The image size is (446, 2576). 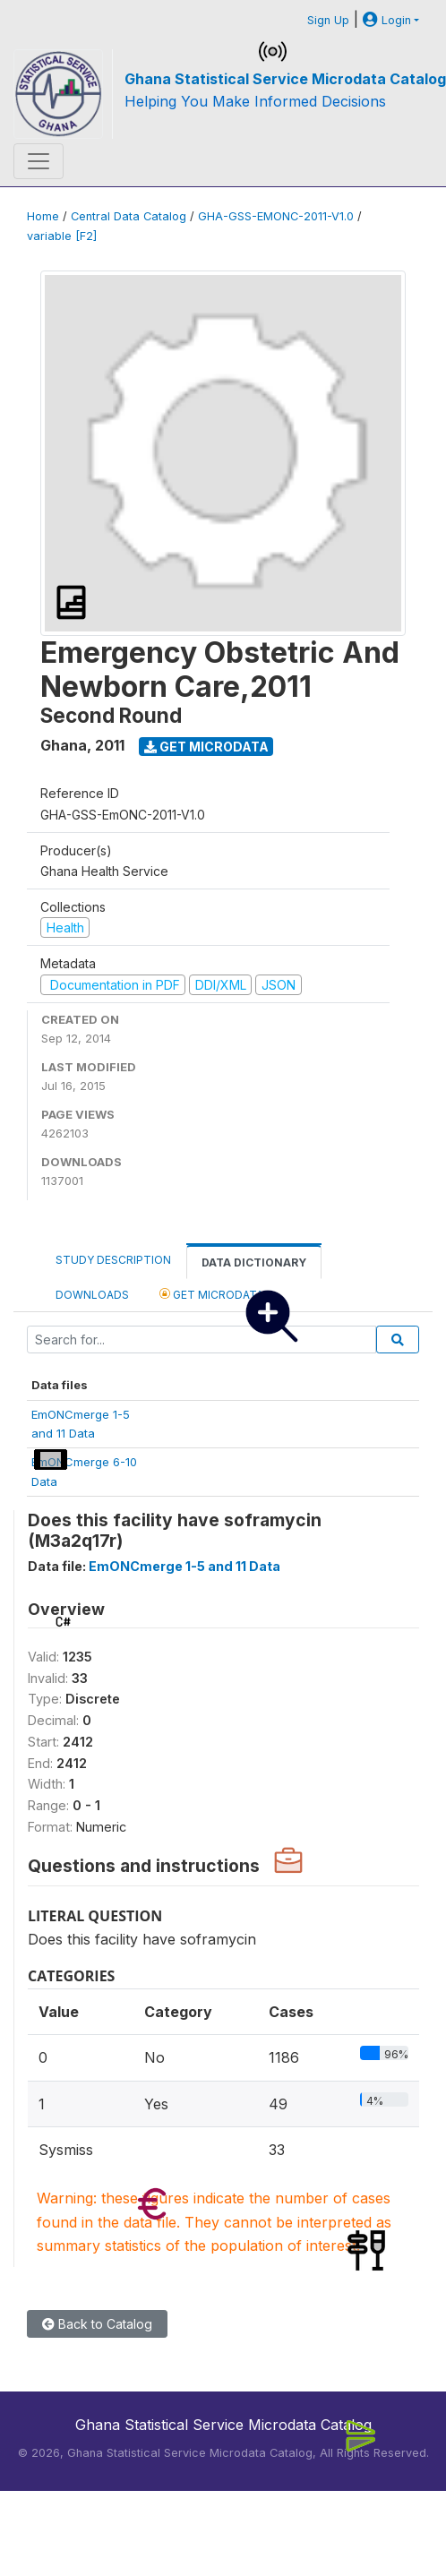 I want to click on indicates euro currency or pricing, so click(x=153, y=2203).